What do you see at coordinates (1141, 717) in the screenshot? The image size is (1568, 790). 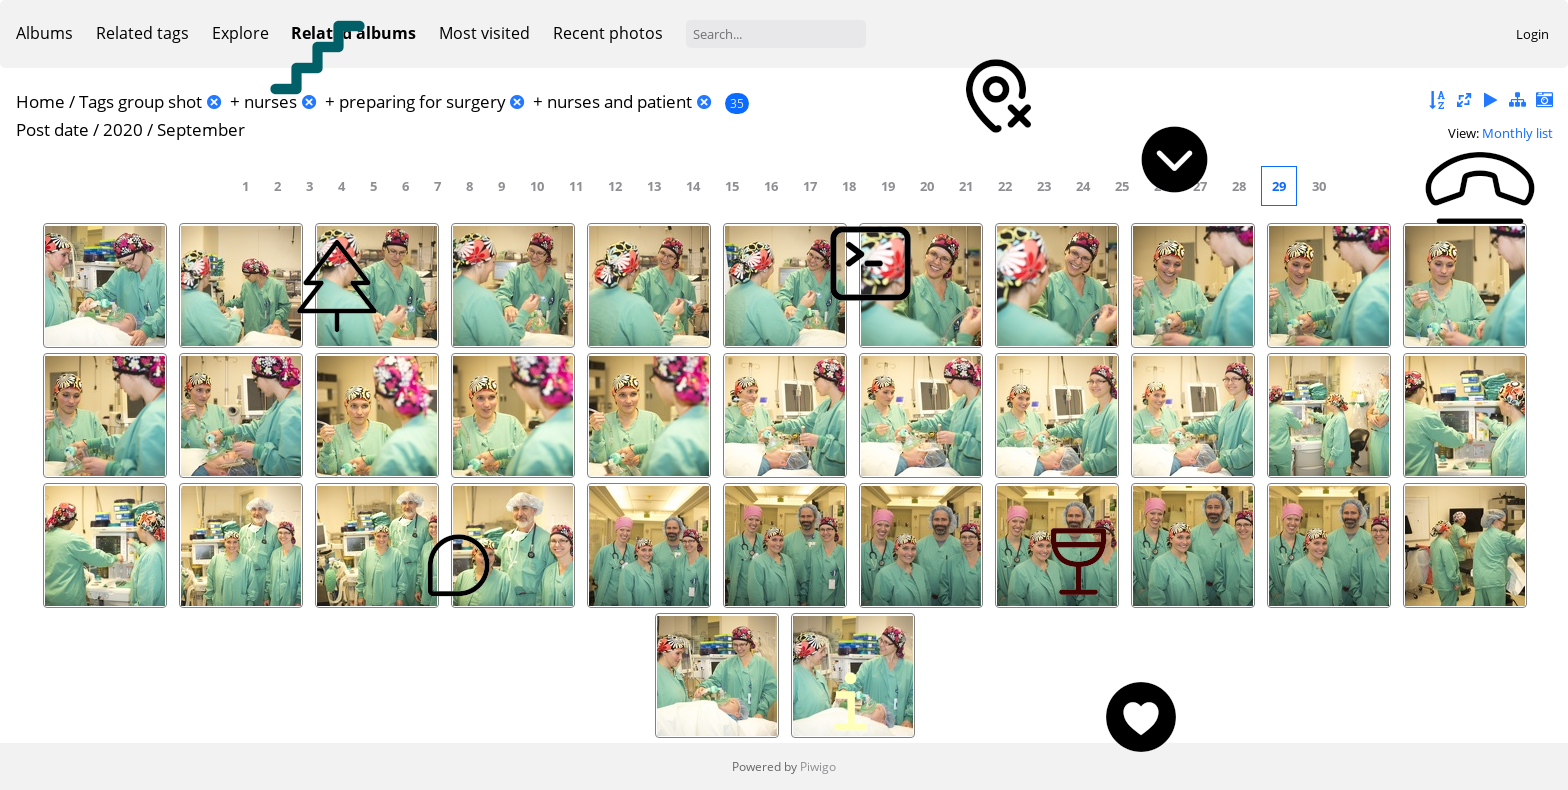 I see `add to favorites` at bounding box center [1141, 717].